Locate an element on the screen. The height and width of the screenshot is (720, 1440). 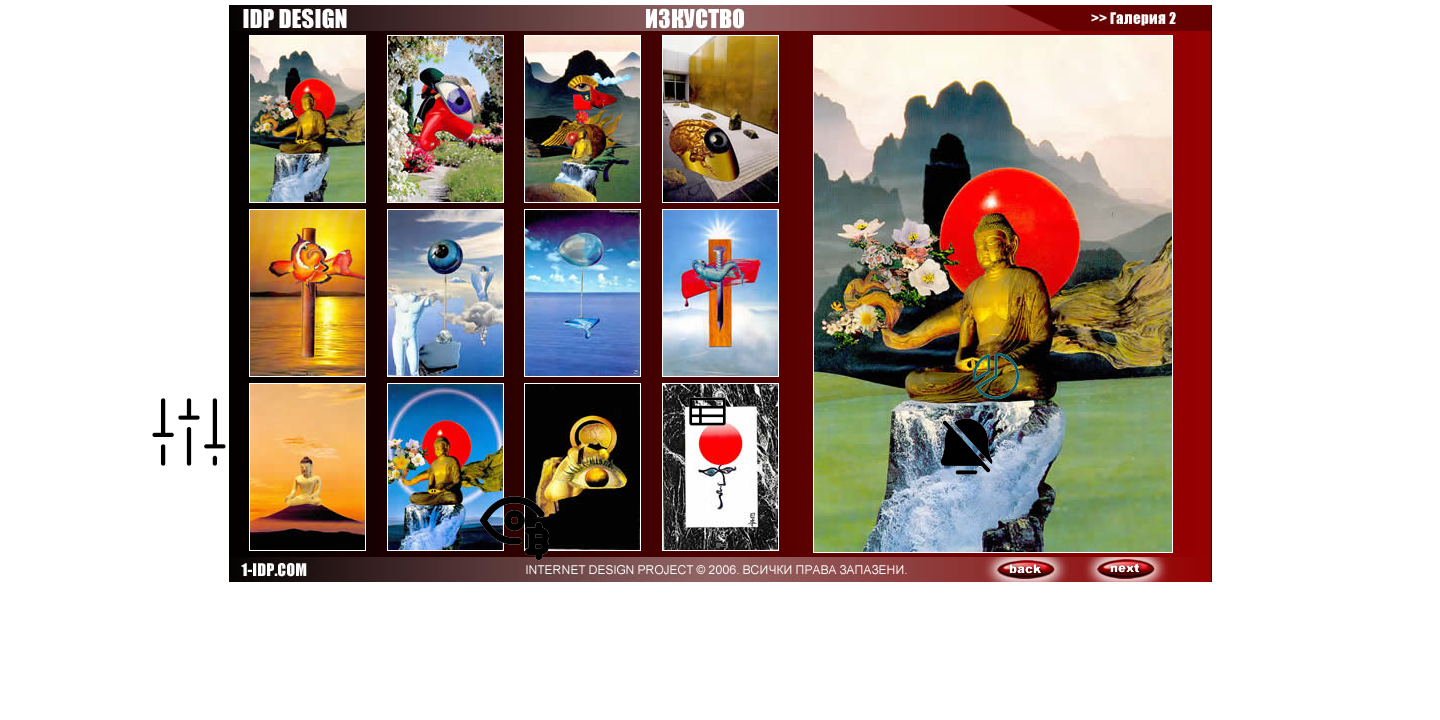
view bitcoin wallet balance is located at coordinates (514, 520).